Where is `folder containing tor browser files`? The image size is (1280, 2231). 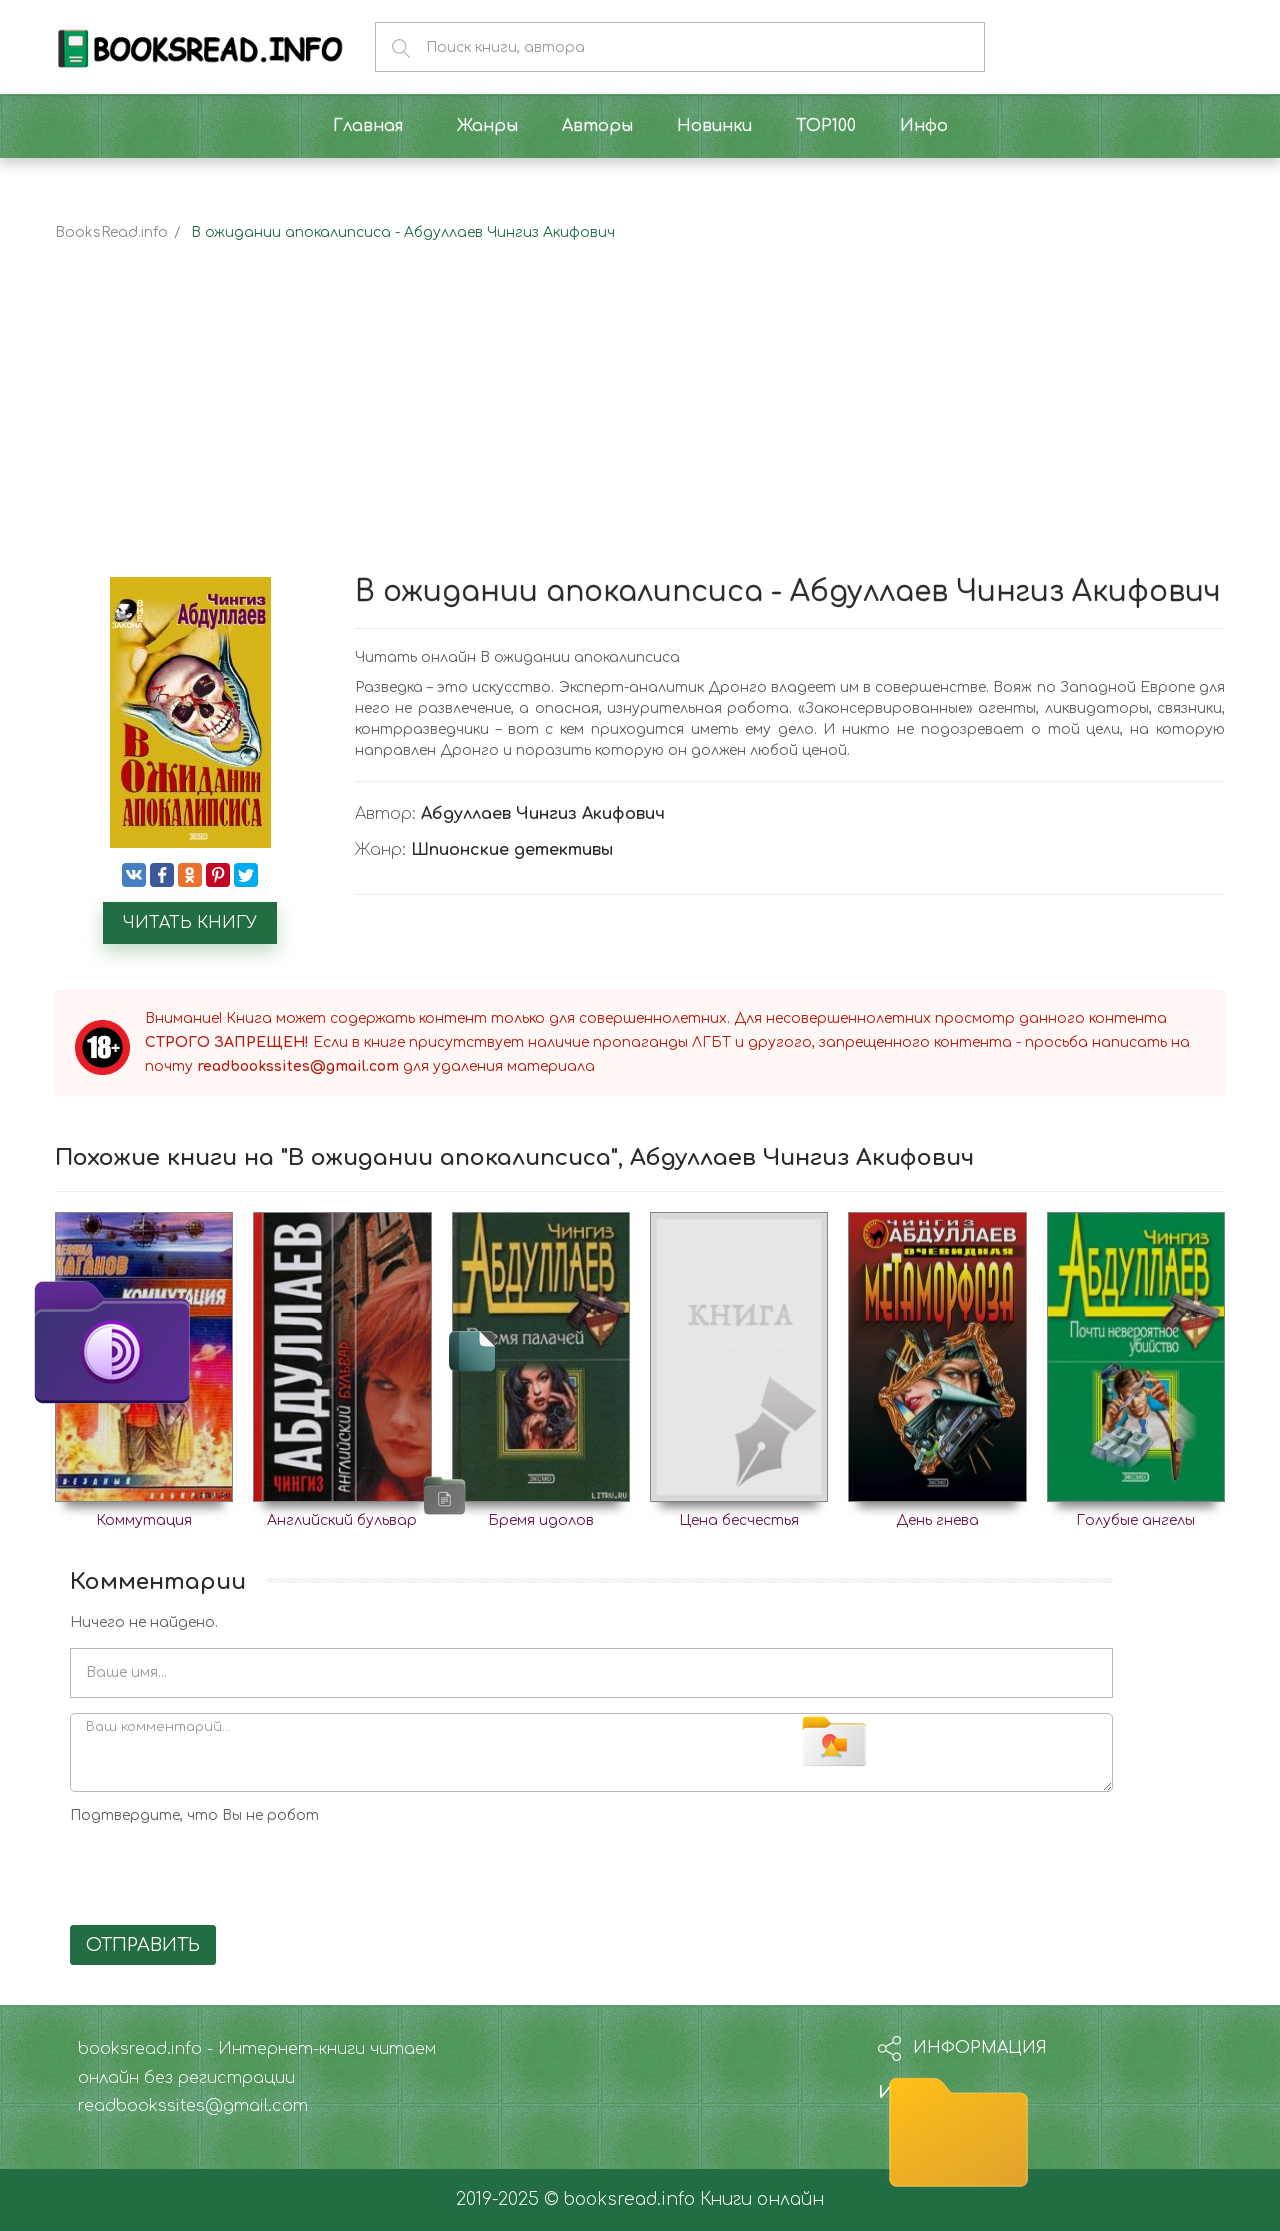
folder containing tor browser files is located at coordinates (111, 1346).